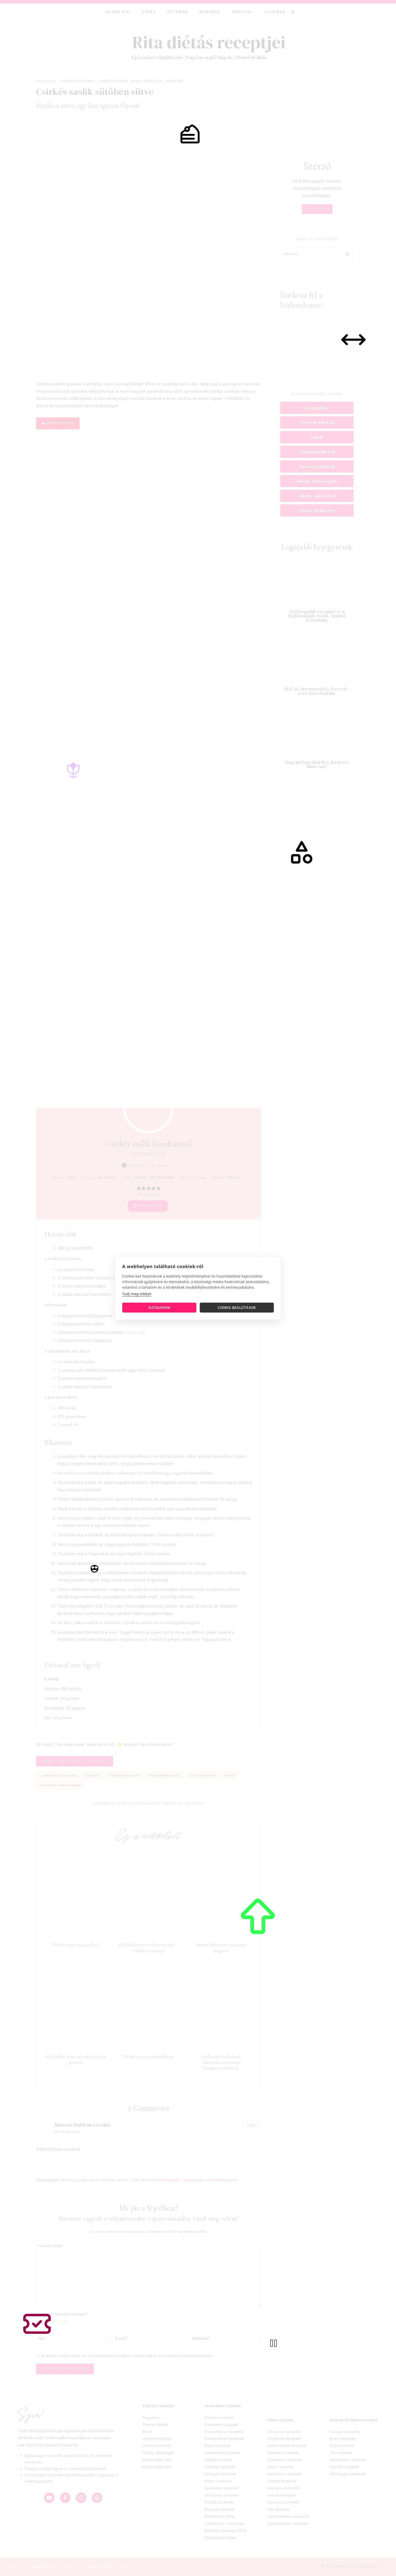 The width and height of the screenshot is (396, 2576). What do you see at coordinates (274, 2343) in the screenshot?
I see `pause media playback` at bounding box center [274, 2343].